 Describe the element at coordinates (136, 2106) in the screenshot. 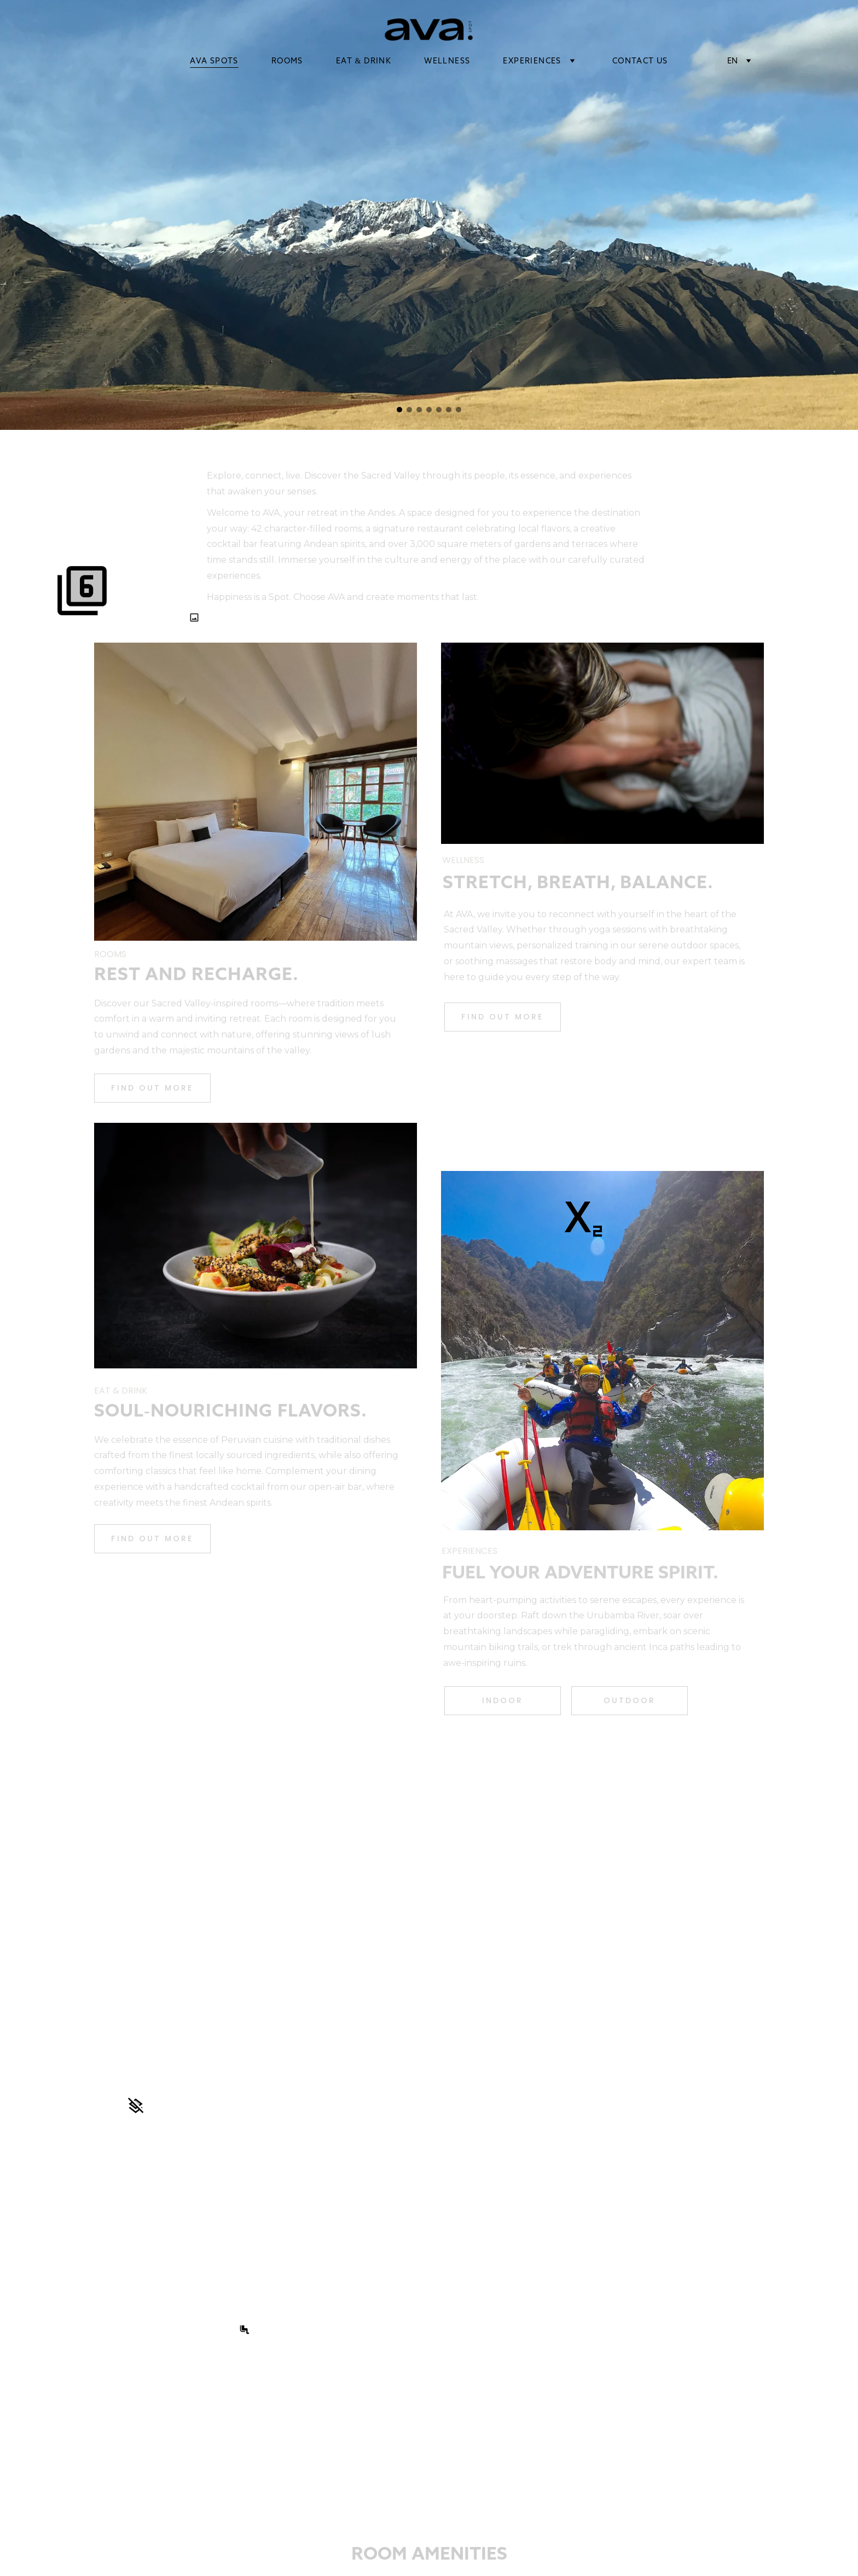

I see `clear all map layers` at that location.